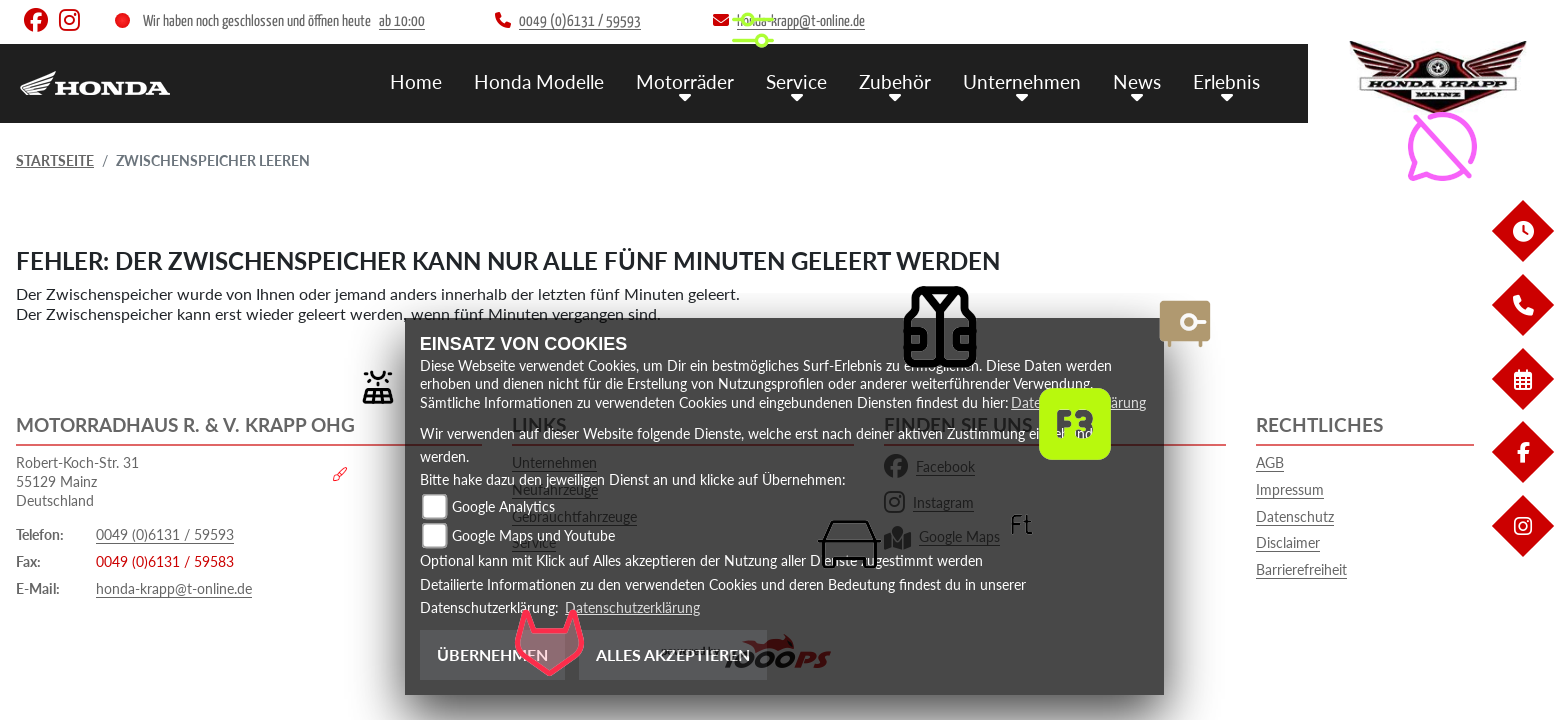 Image resolution: width=1568 pixels, height=720 pixels. Describe the element at coordinates (378, 388) in the screenshot. I see `access solar energy settings` at that location.